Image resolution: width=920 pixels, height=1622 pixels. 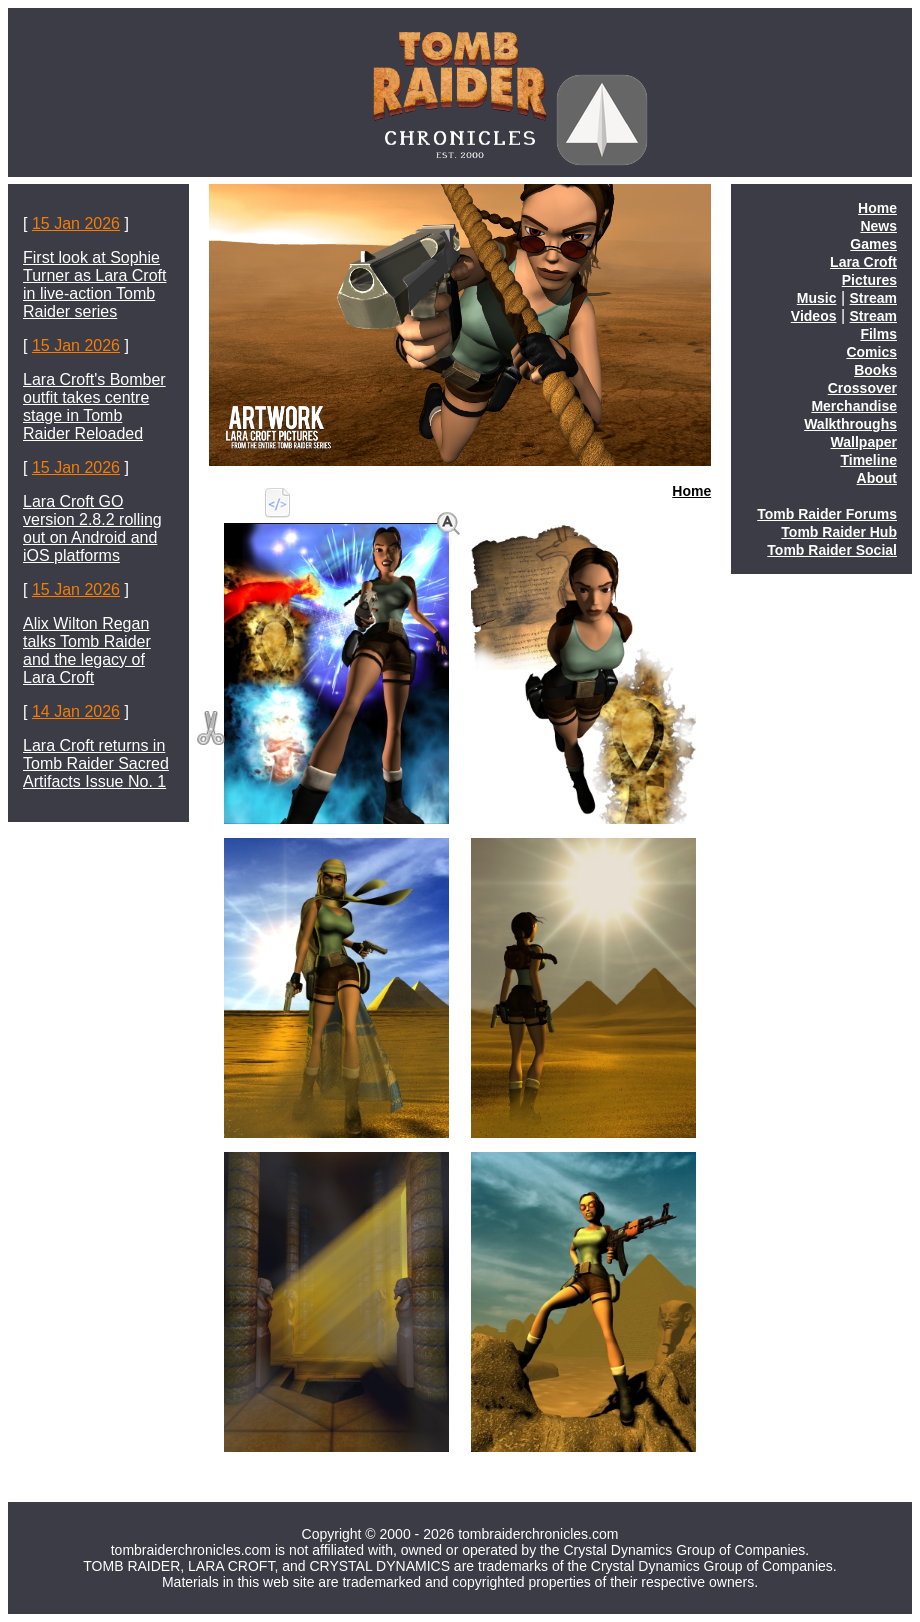 I want to click on send or share content, so click(x=602, y=120).